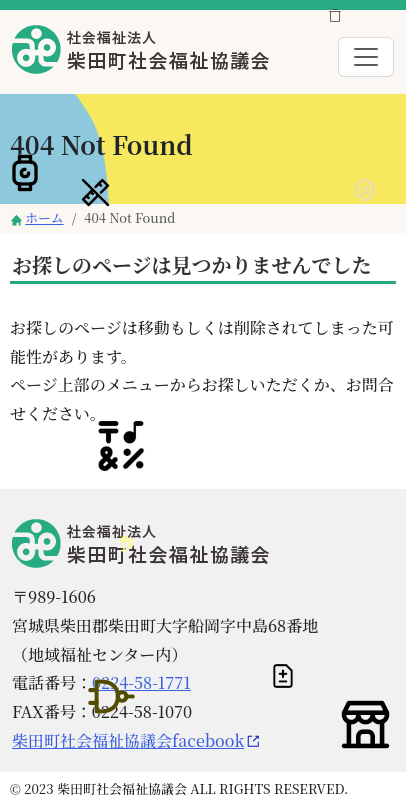 The width and height of the screenshot is (406, 804). Describe the element at coordinates (121, 446) in the screenshot. I see `access special characters and symbols keyboard` at that location.